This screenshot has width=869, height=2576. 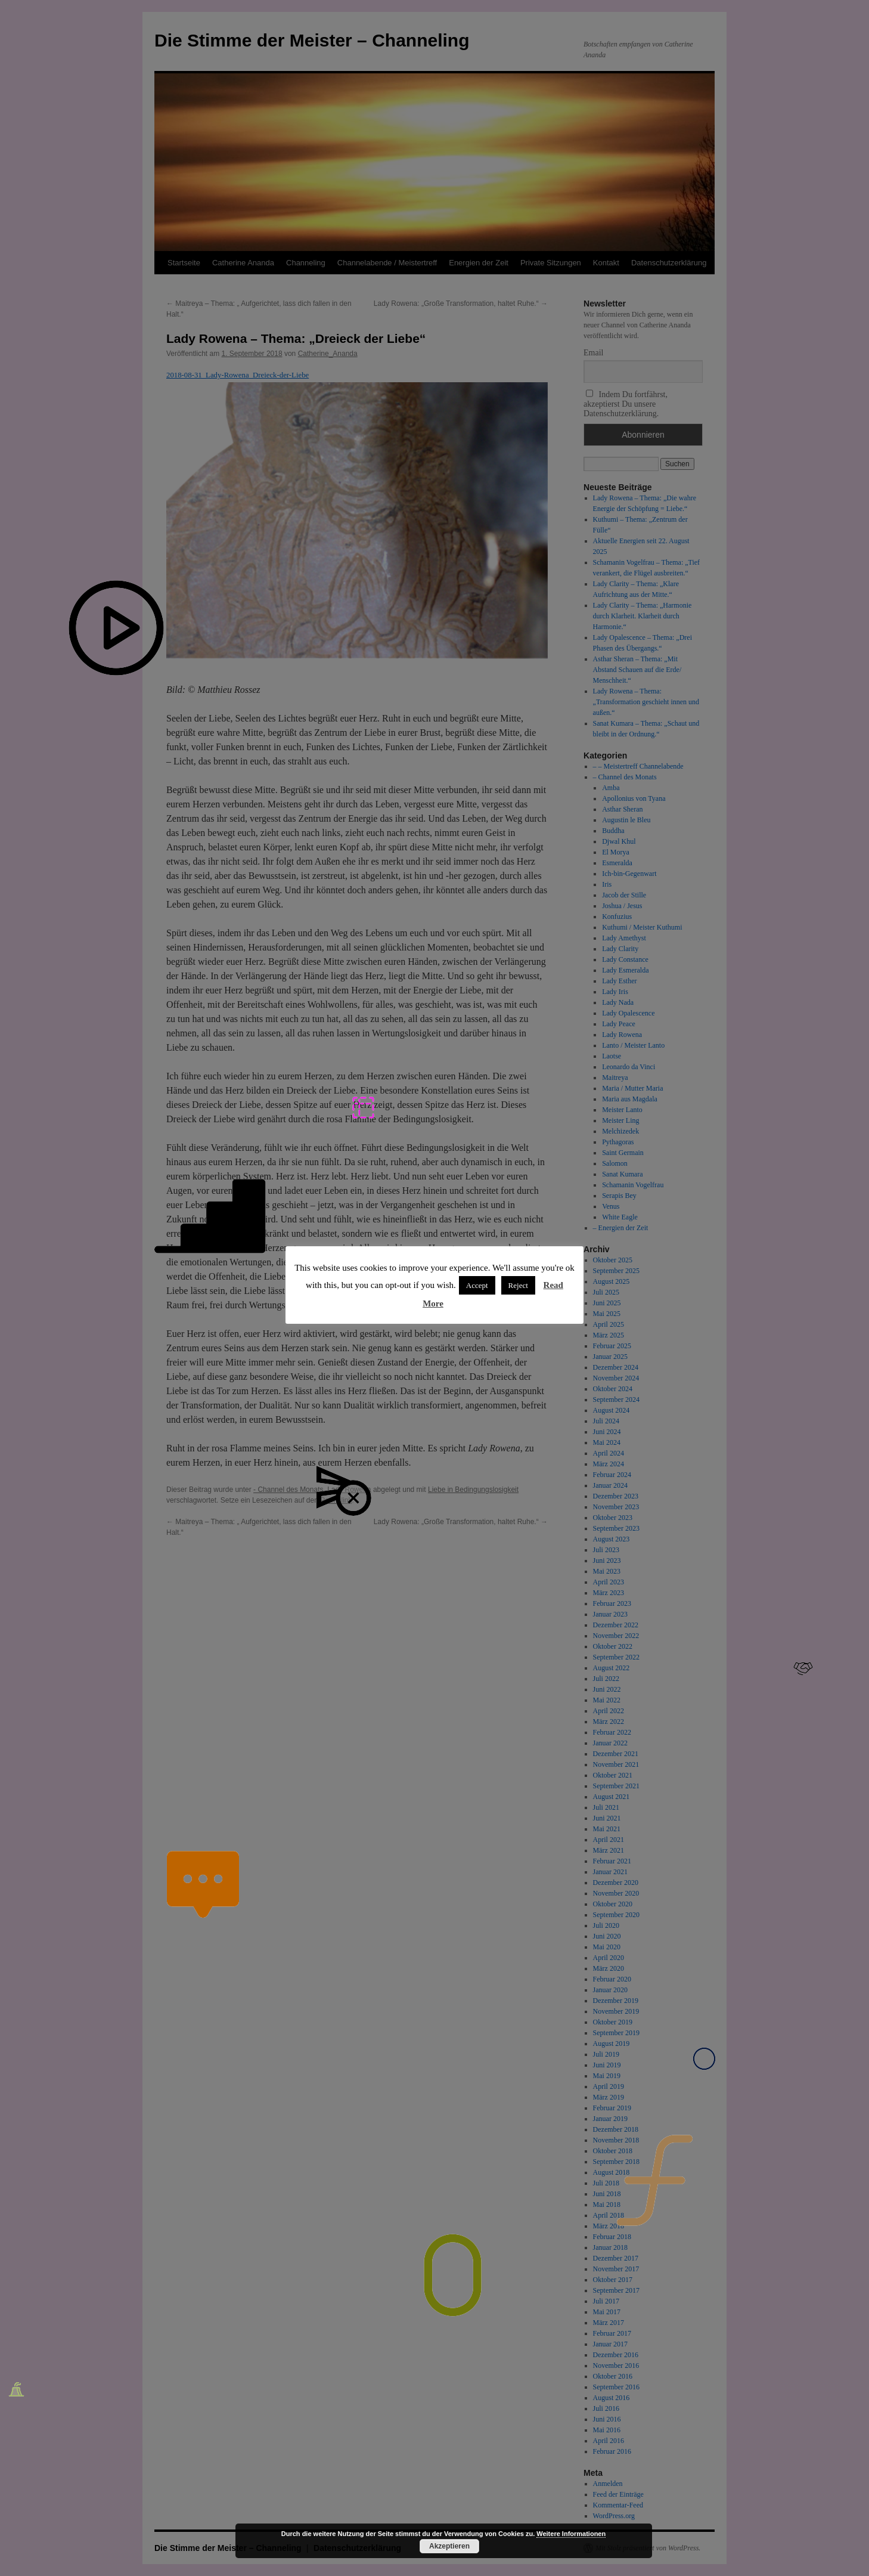 What do you see at coordinates (704, 2058) in the screenshot?
I see `unselected radio button or checkbox option` at bounding box center [704, 2058].